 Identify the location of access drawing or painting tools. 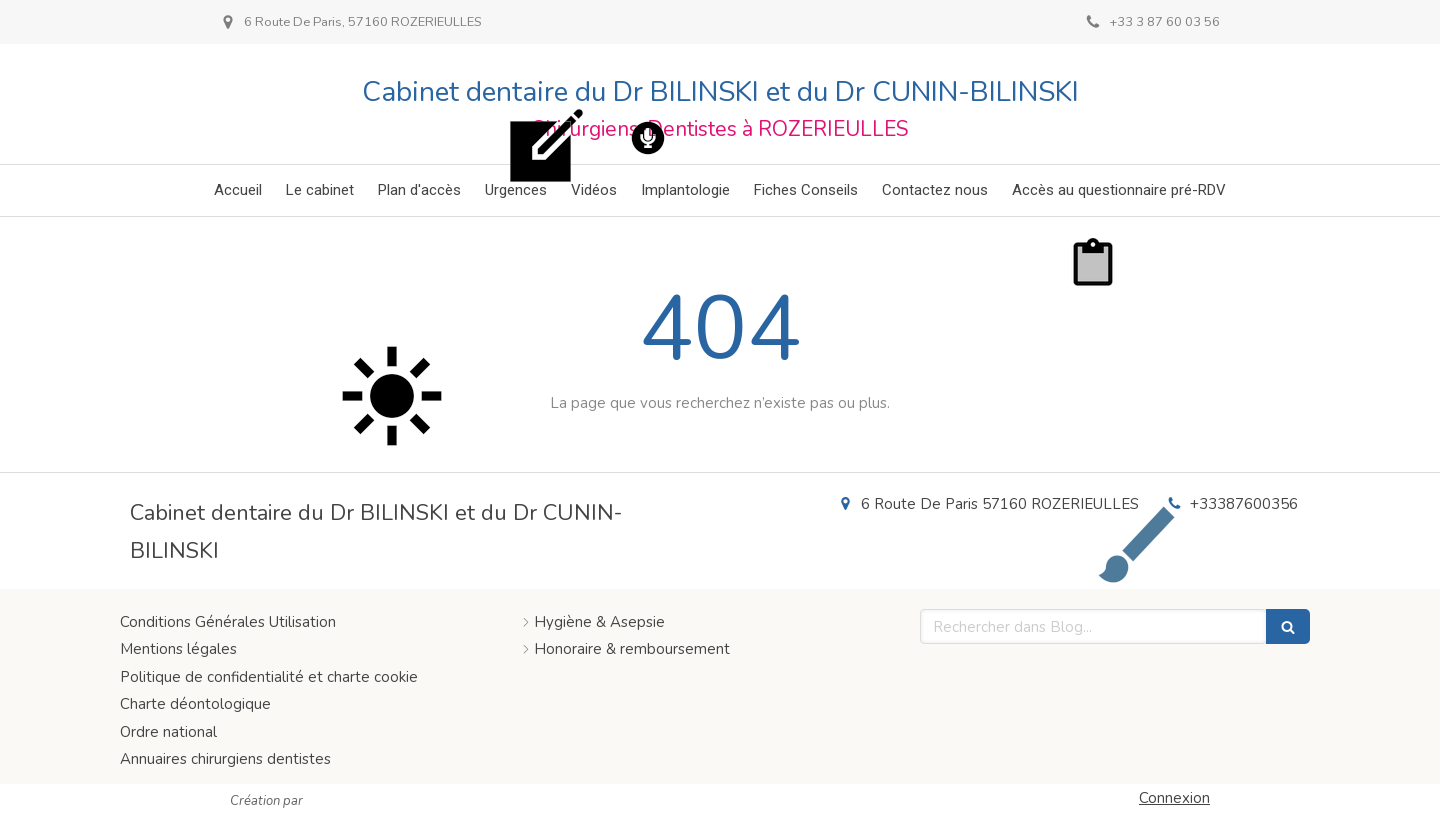
(1136, 544).